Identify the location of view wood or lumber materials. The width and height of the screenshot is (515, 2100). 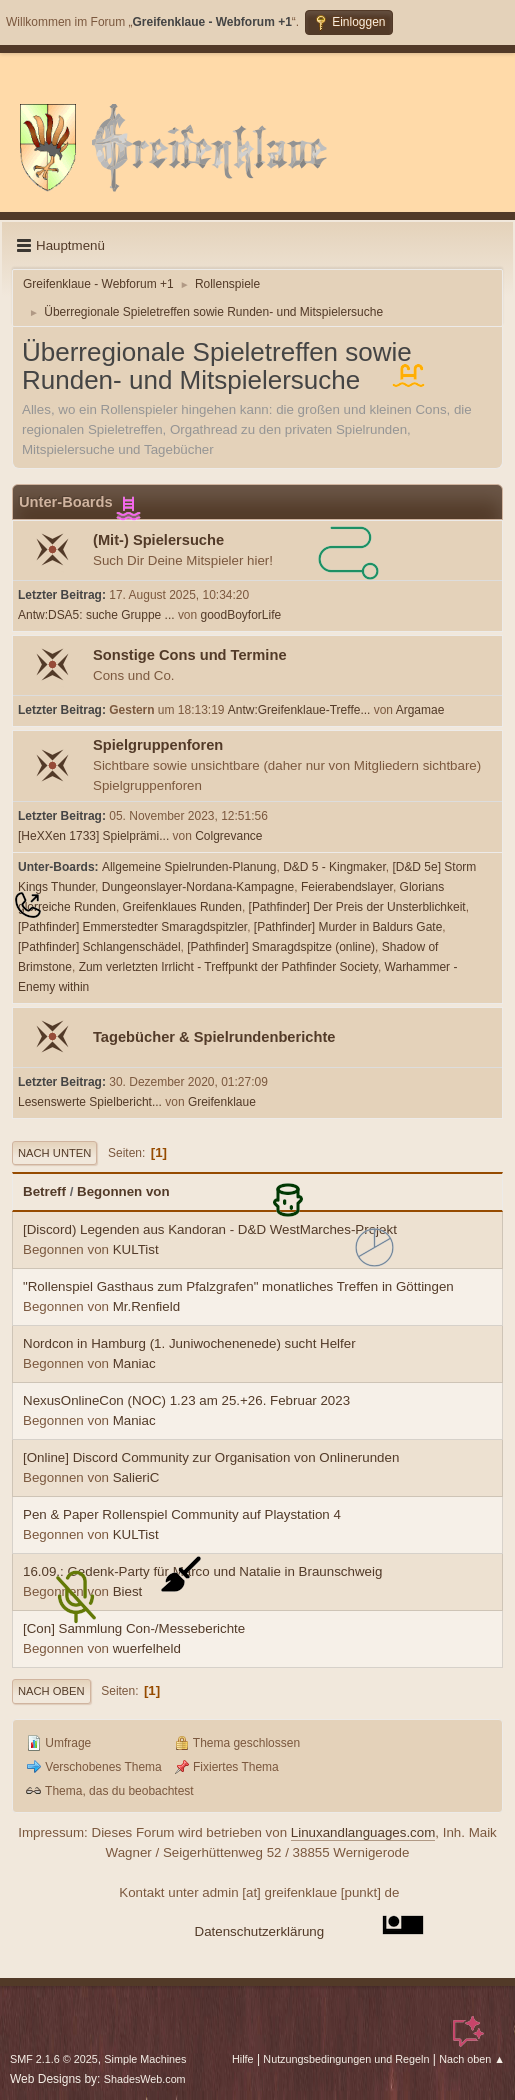
(288, 1200).